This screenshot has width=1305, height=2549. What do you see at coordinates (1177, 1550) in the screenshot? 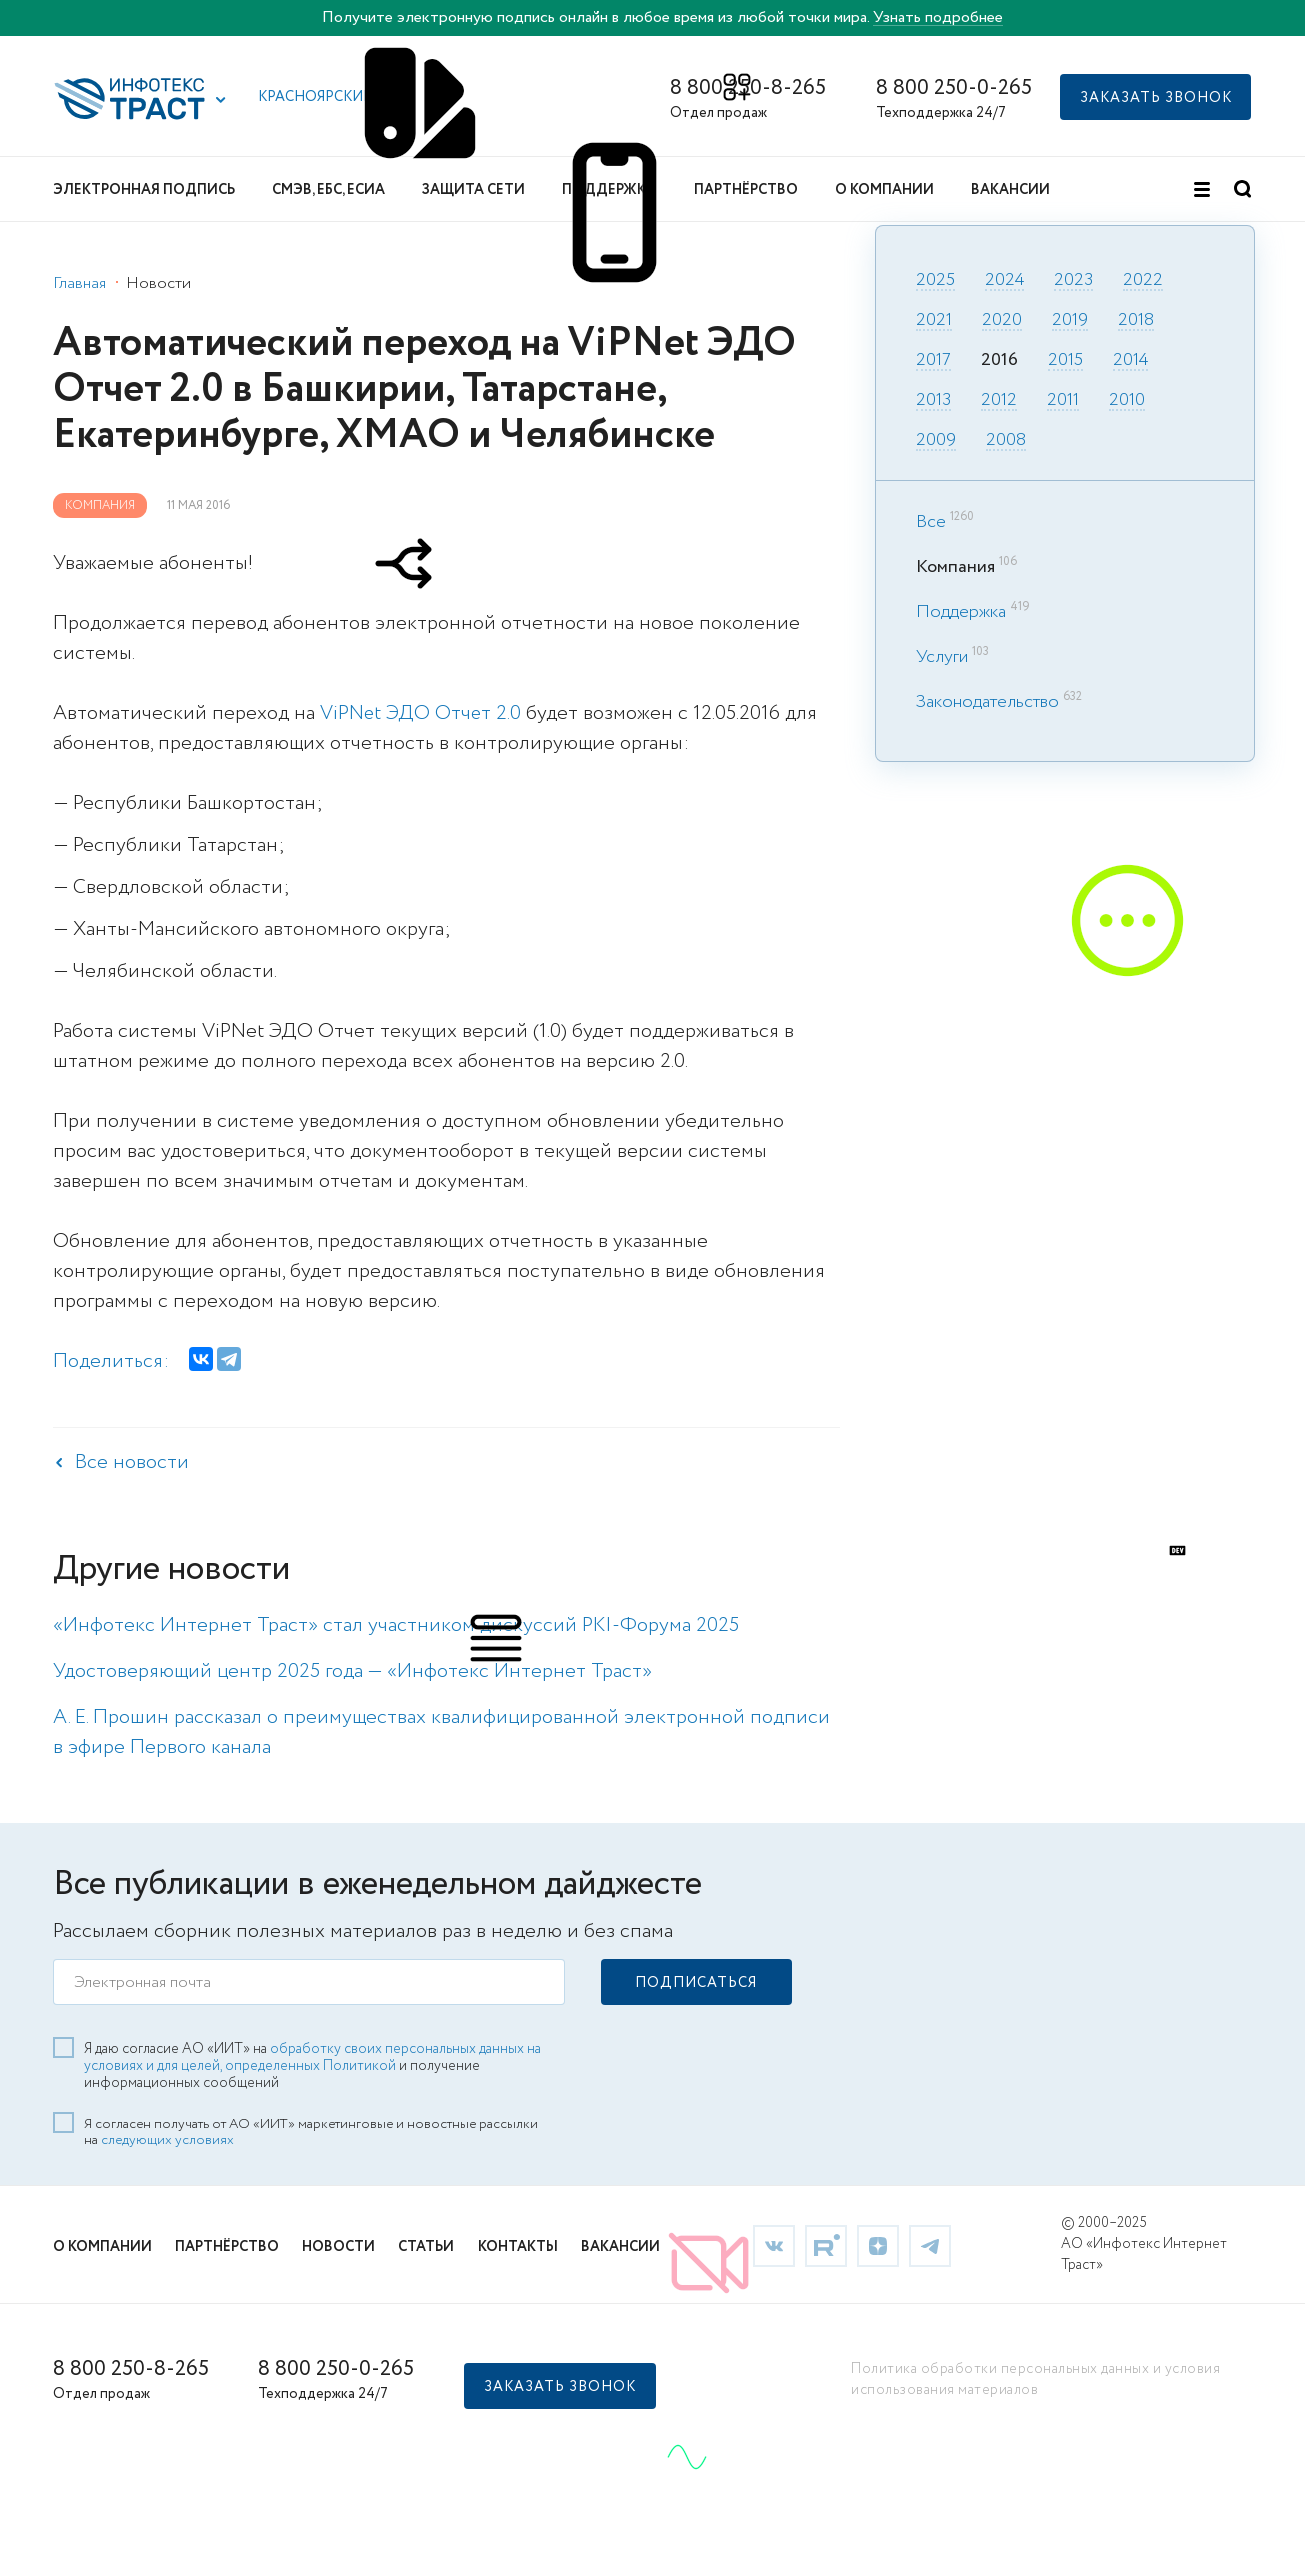
I see `link to dev.to developer community profile` at bounding box center [1177, 1550].